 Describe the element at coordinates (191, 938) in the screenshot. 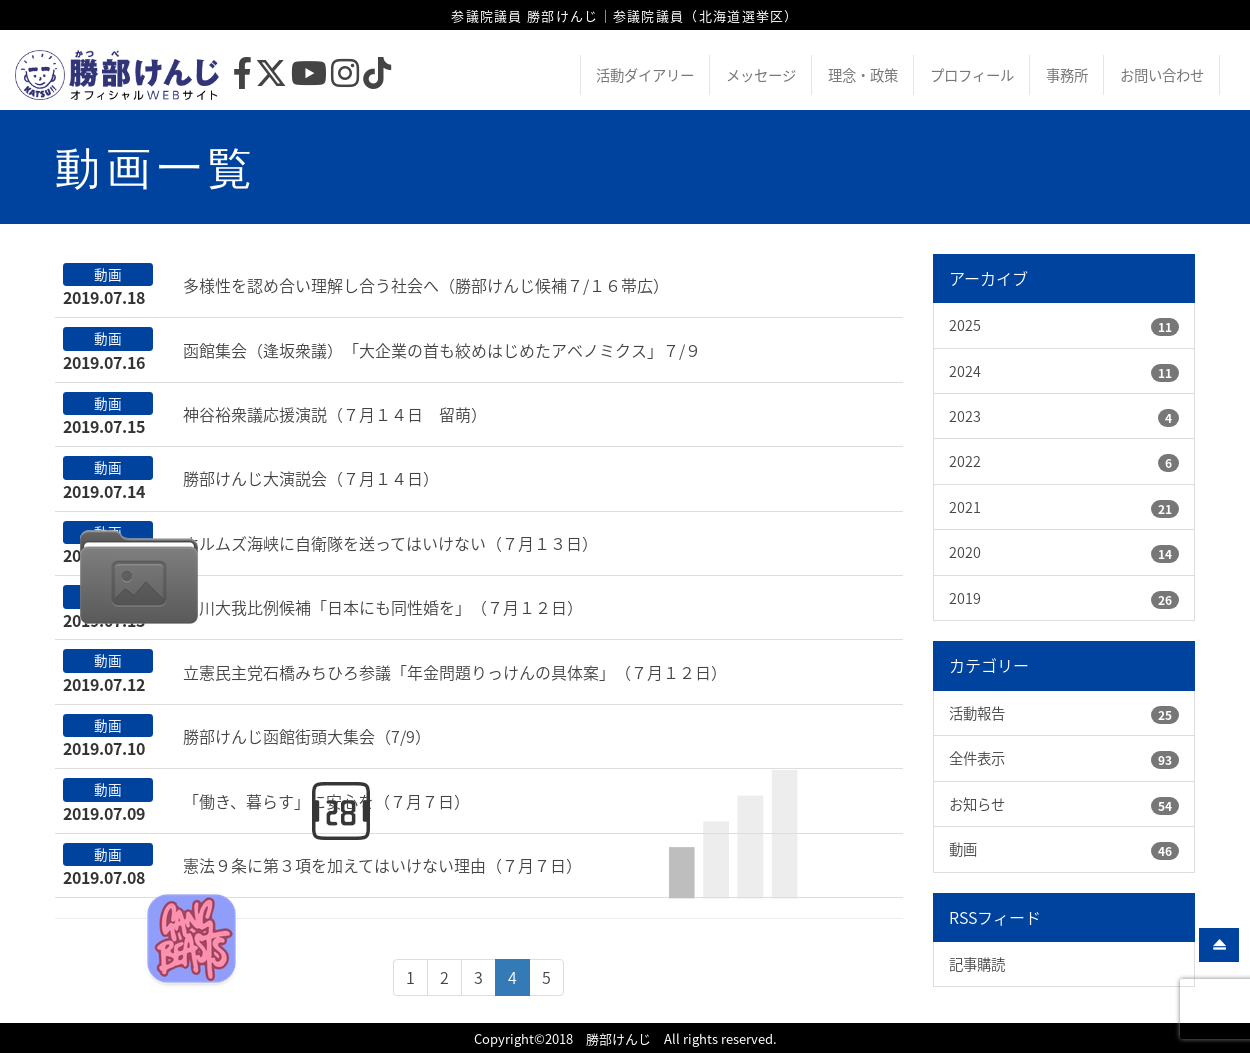

I see `launch Gang Beasts game` at that location.